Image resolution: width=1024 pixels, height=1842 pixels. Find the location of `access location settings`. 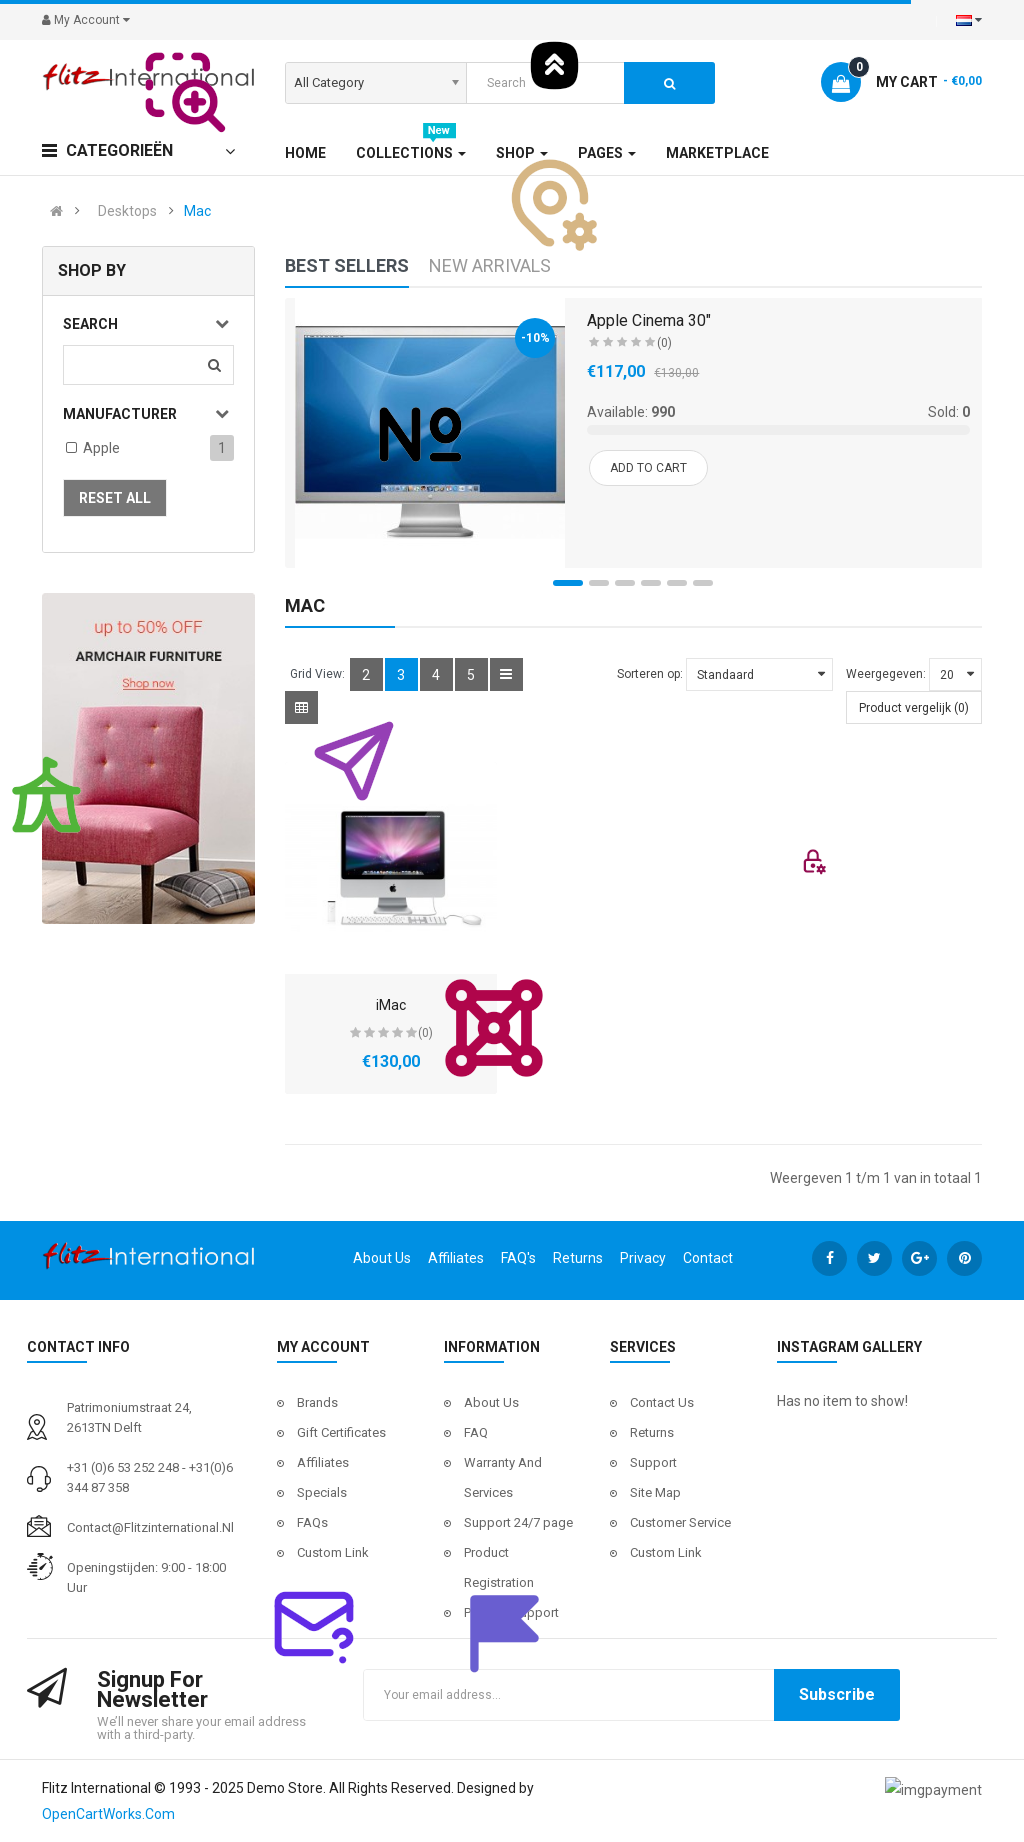

access location settings is located at coordinates (550, 202).